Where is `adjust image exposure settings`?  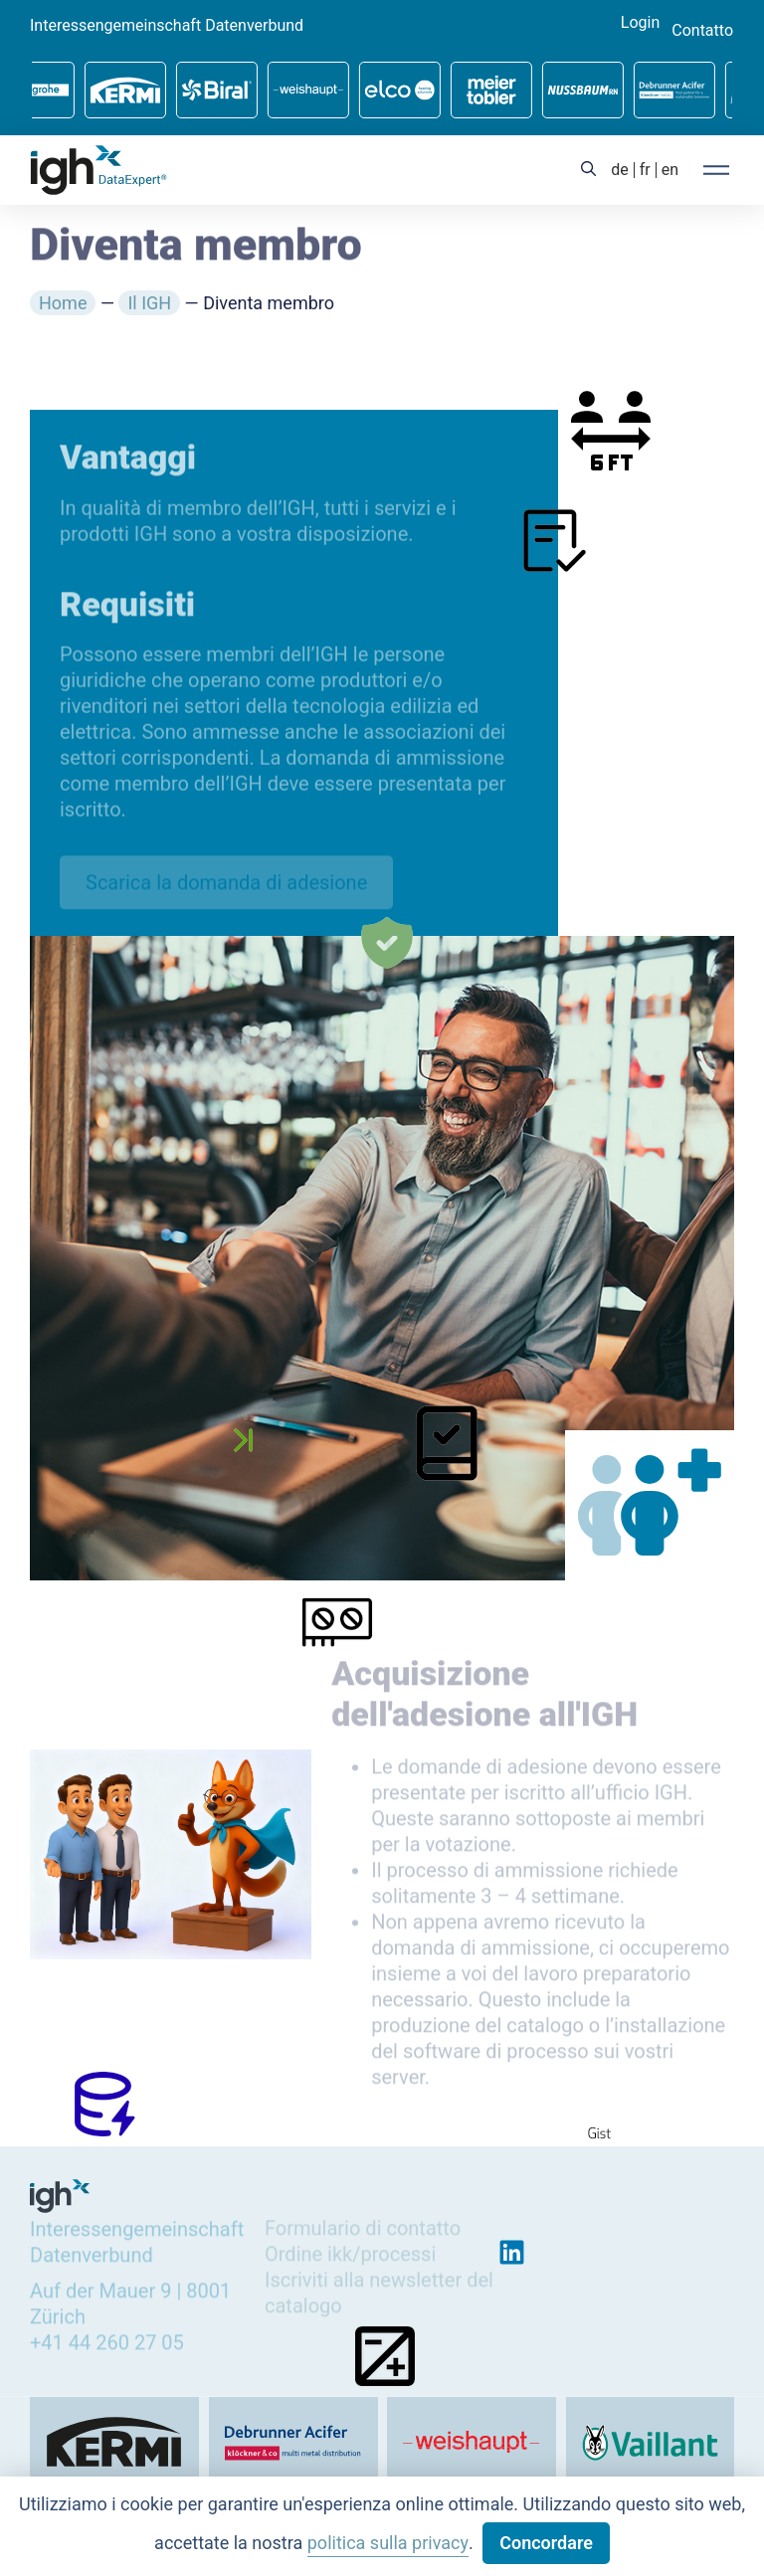 adjust image exposure settings is located at coordinates (385, 2356).